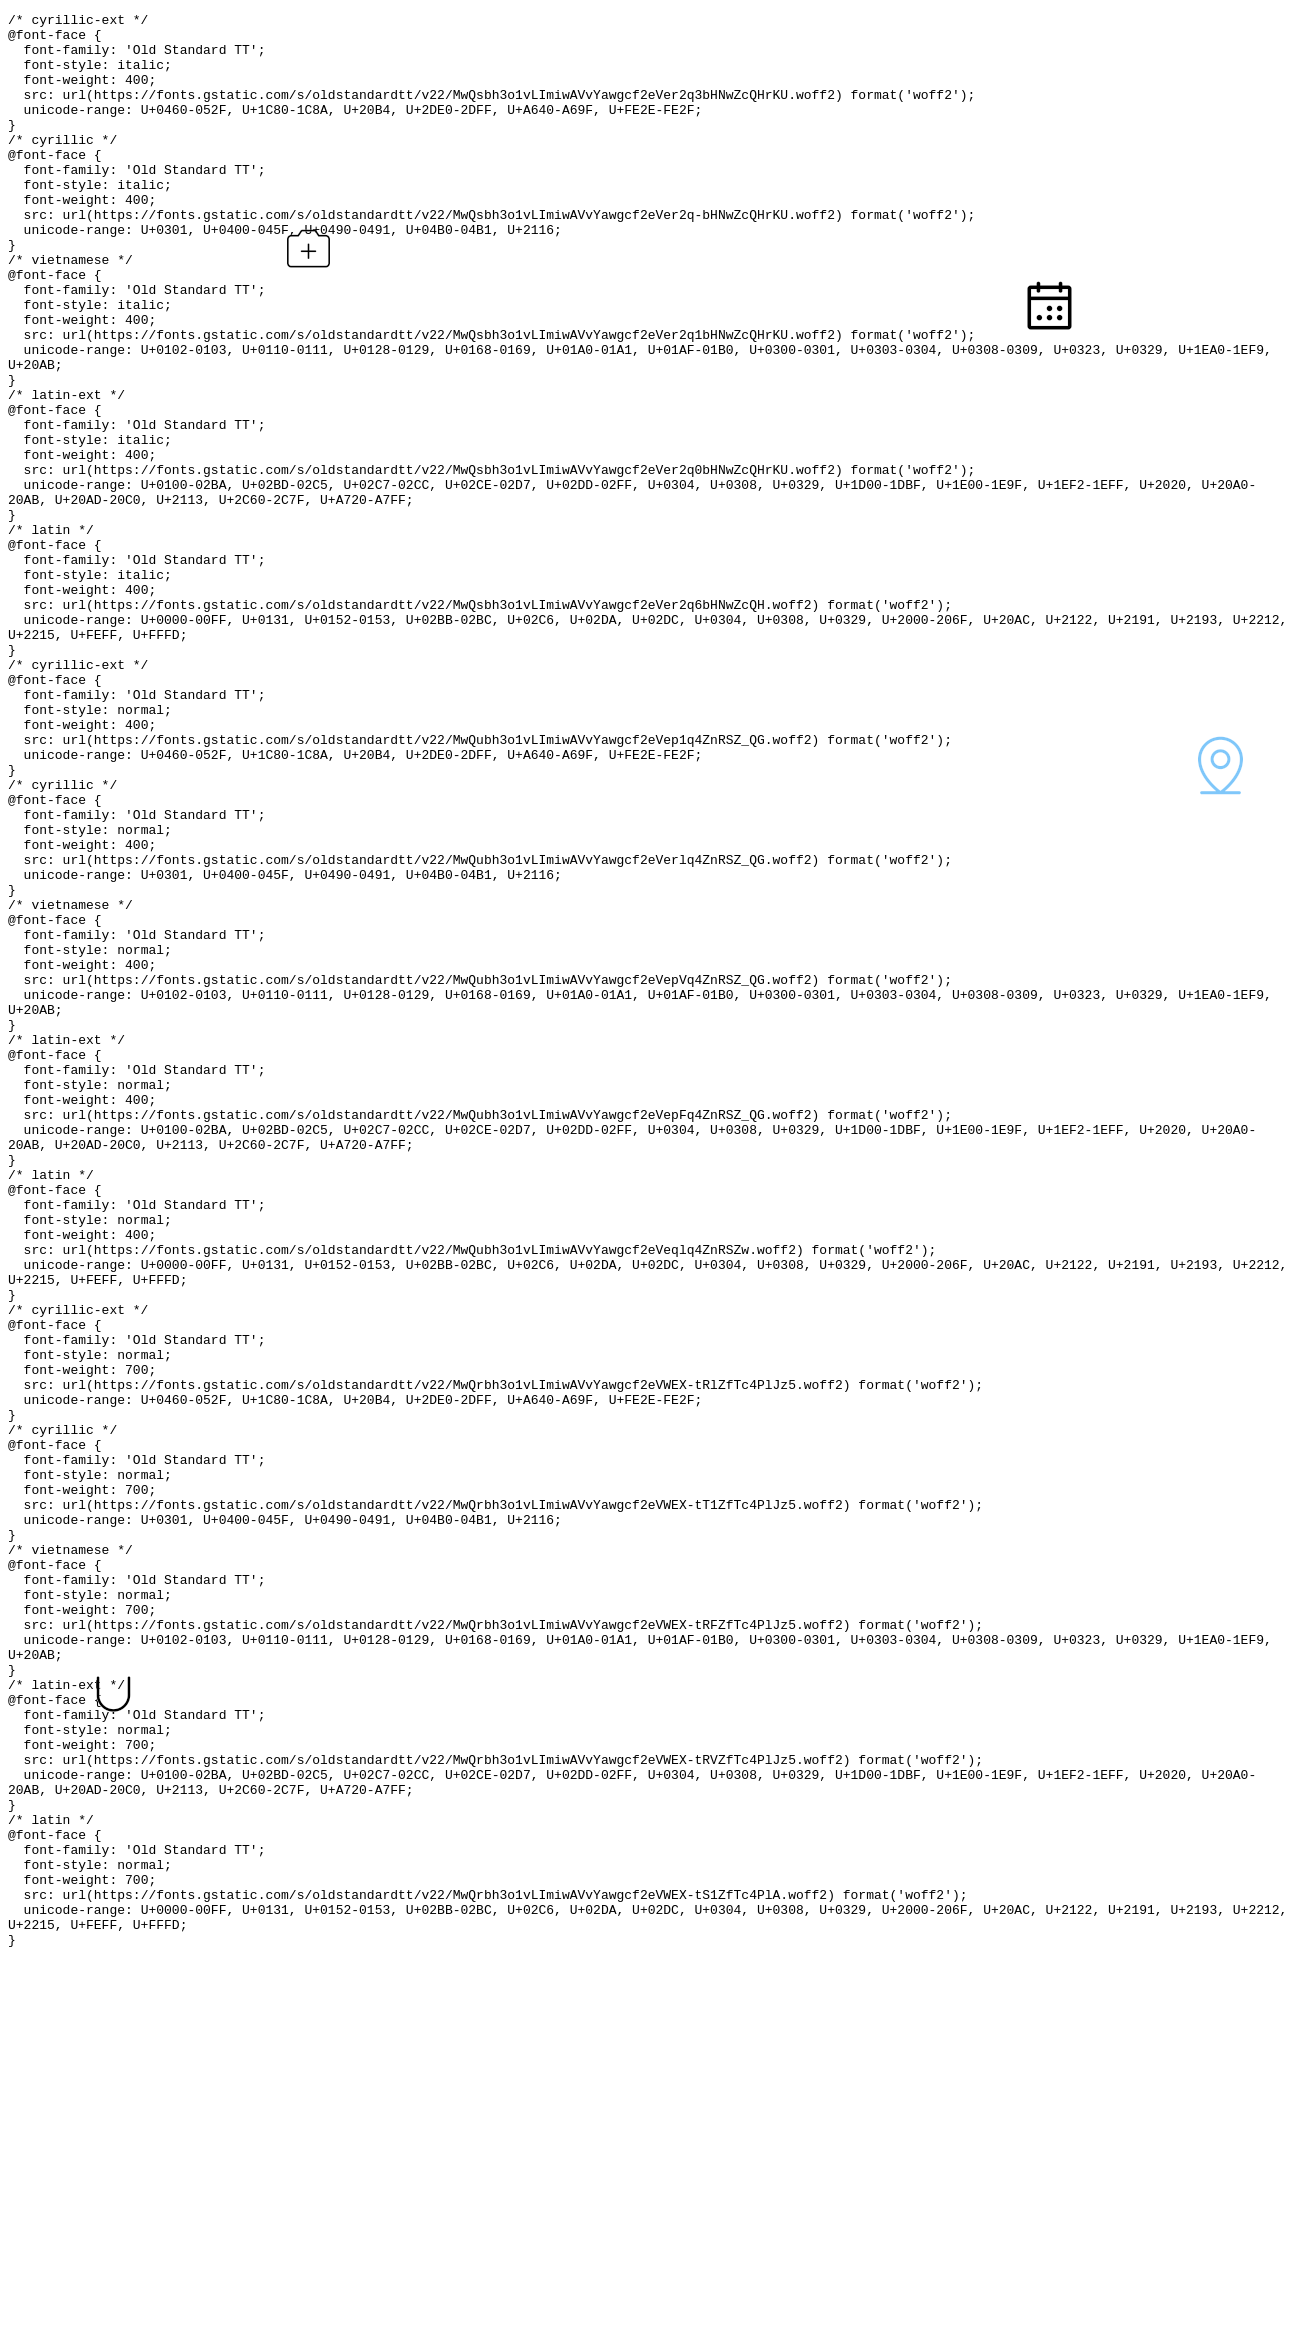  I want to click on add a new photo, so click(308, 249).